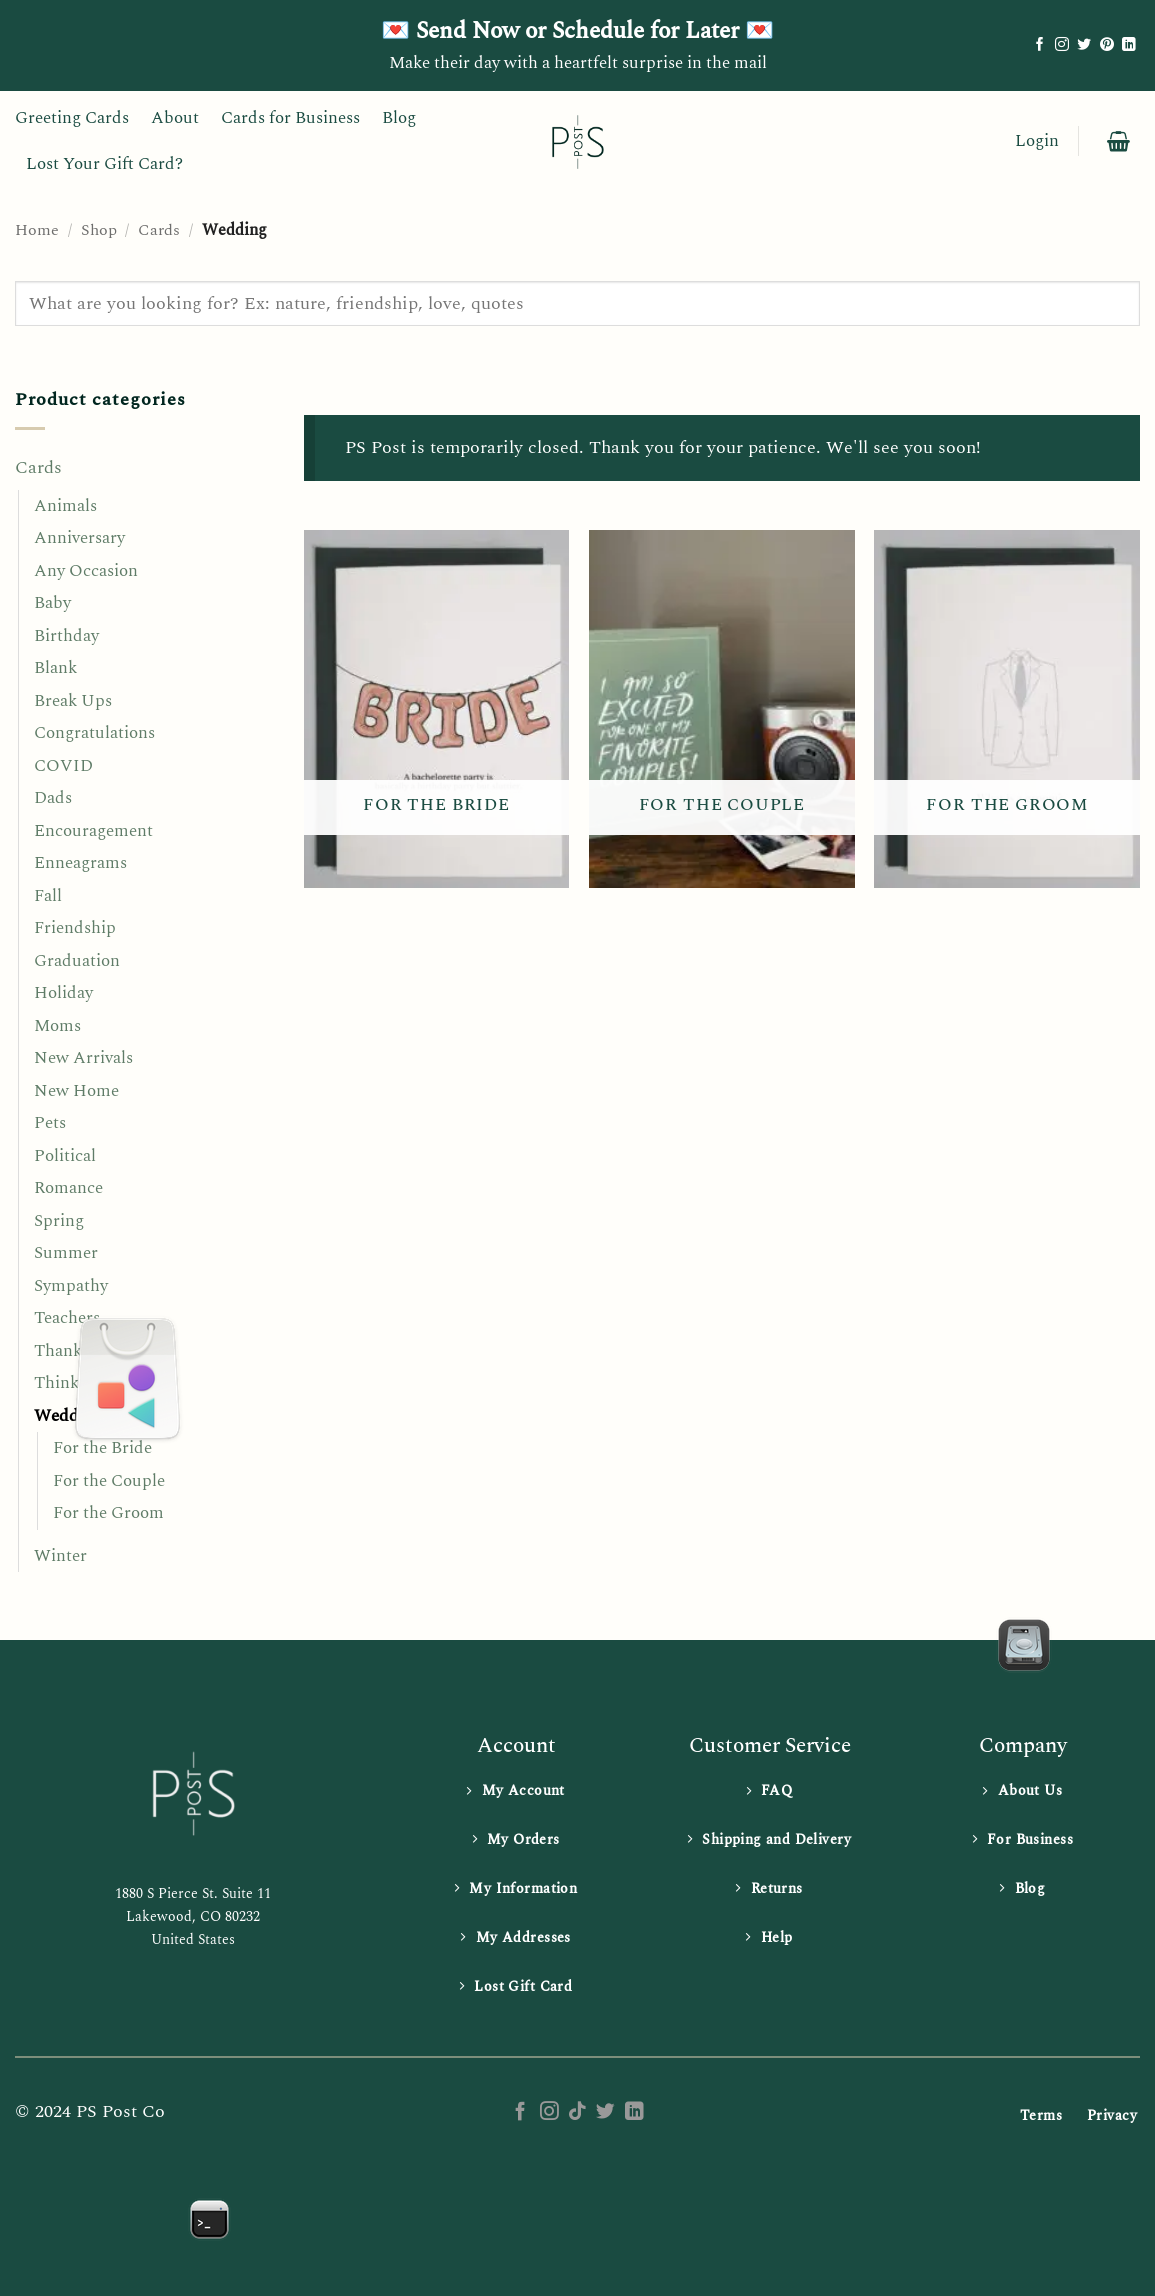 Image resolution: width=1155 pixels, height=2296 pixels. I want to click on open the software center to browse and install apps, so click(127, 1378).